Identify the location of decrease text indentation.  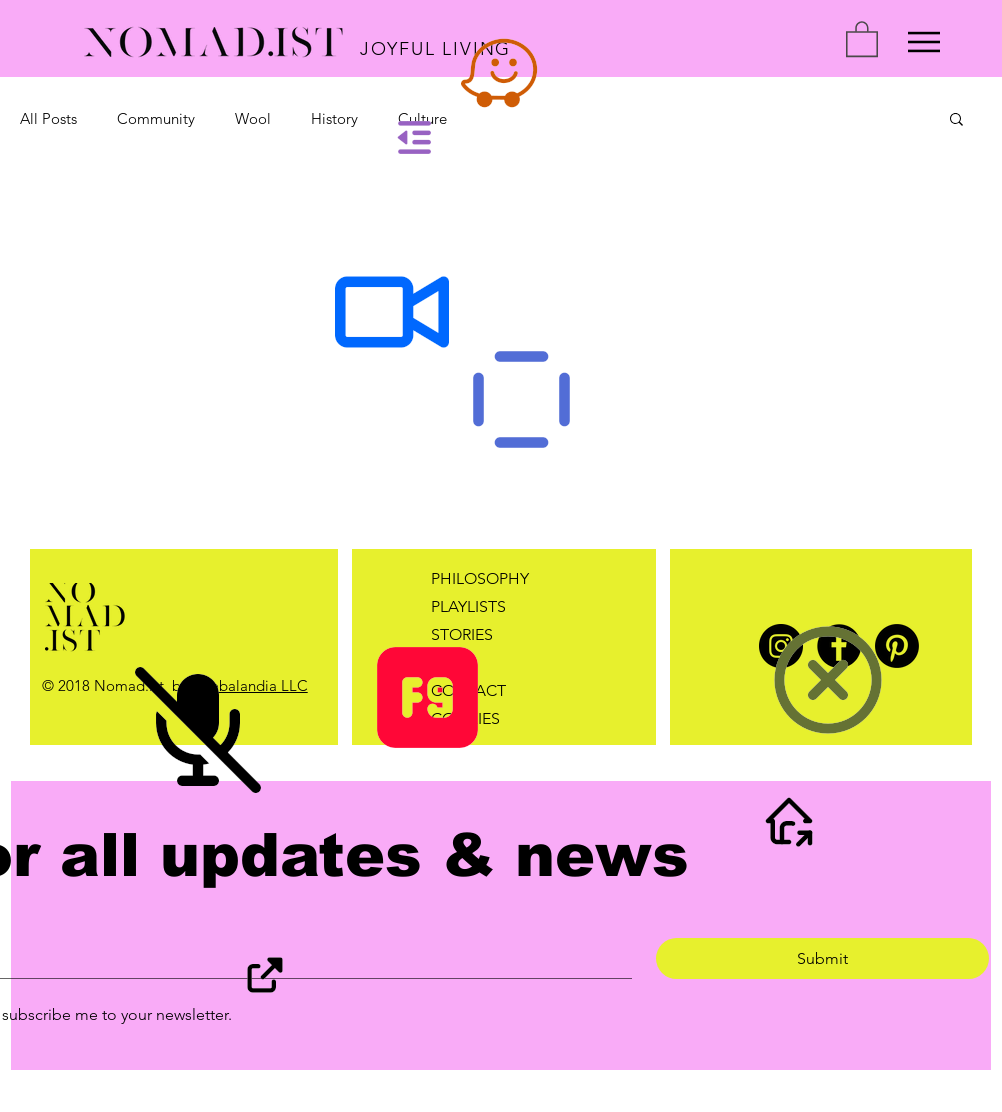
(414, 137).